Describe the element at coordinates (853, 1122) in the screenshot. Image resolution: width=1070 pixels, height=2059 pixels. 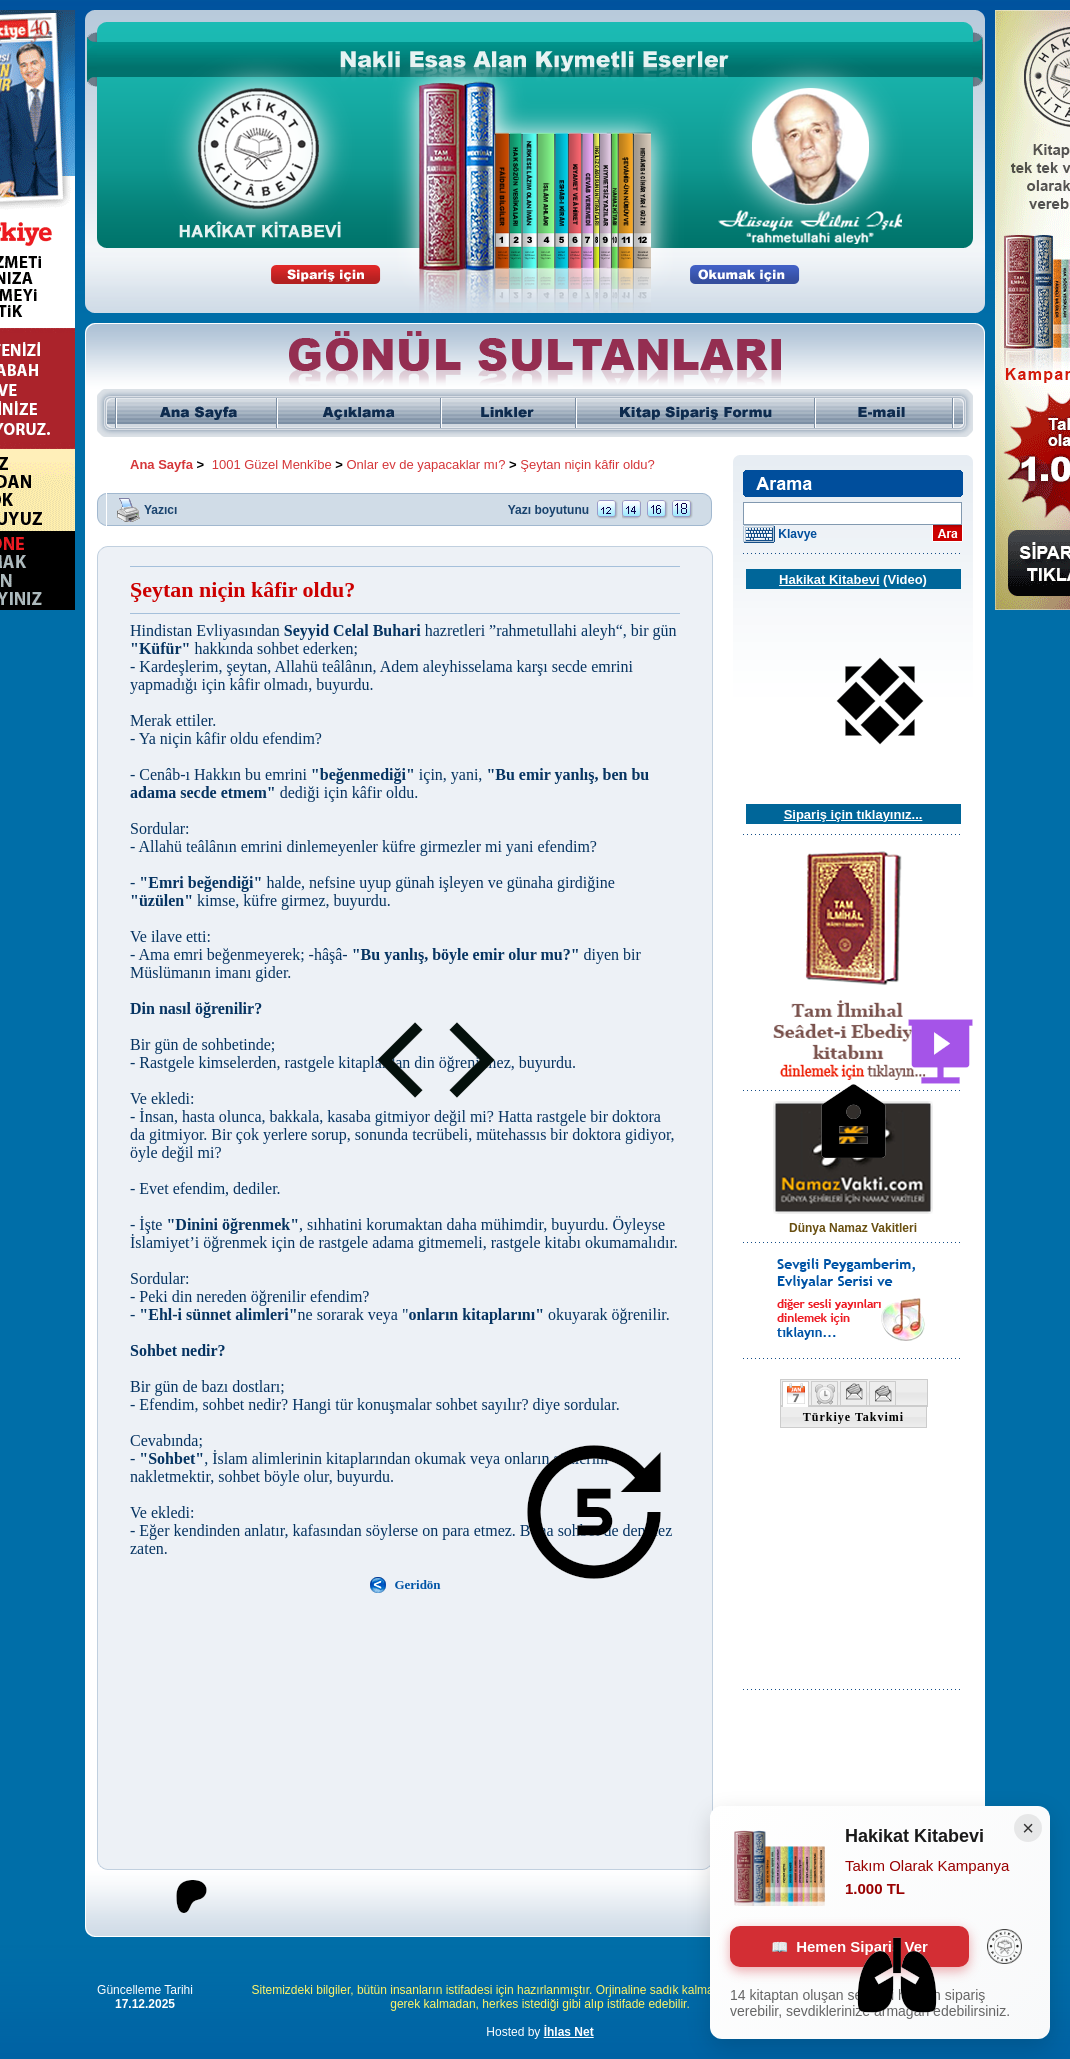
I see `view product pricing or deals` at that location.